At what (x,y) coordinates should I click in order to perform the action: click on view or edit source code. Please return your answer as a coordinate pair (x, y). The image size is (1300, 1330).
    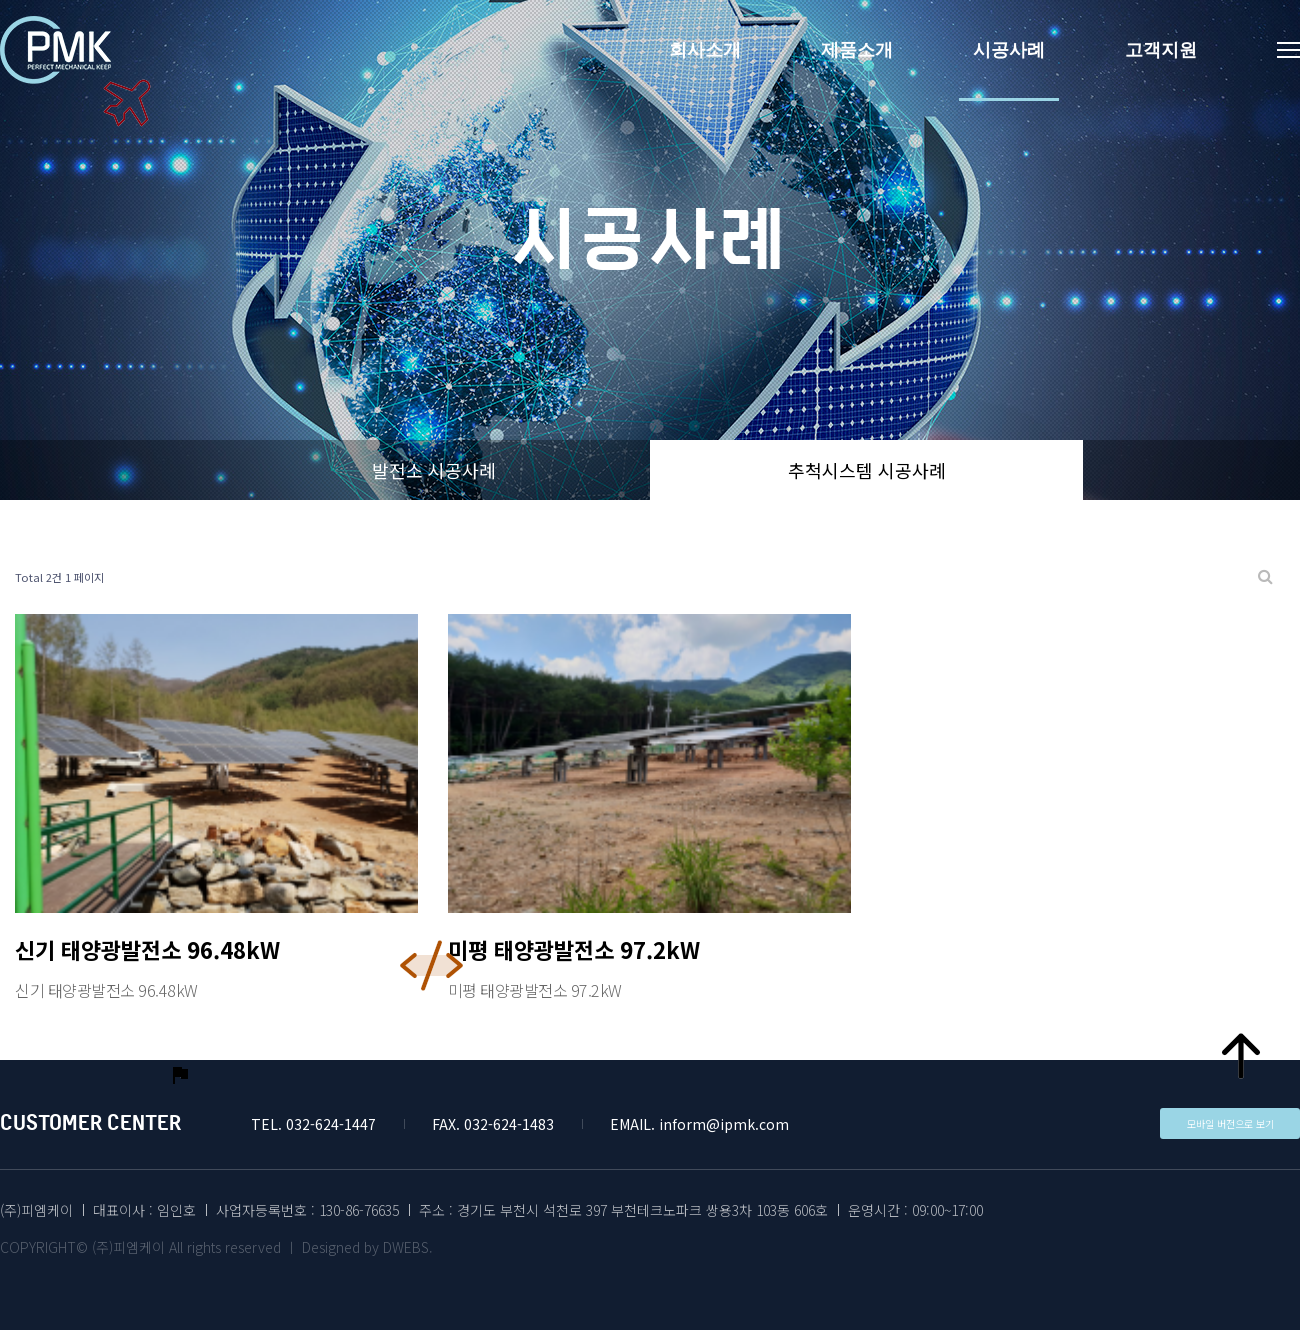
    Looking at the image, I should click on (431, 965).